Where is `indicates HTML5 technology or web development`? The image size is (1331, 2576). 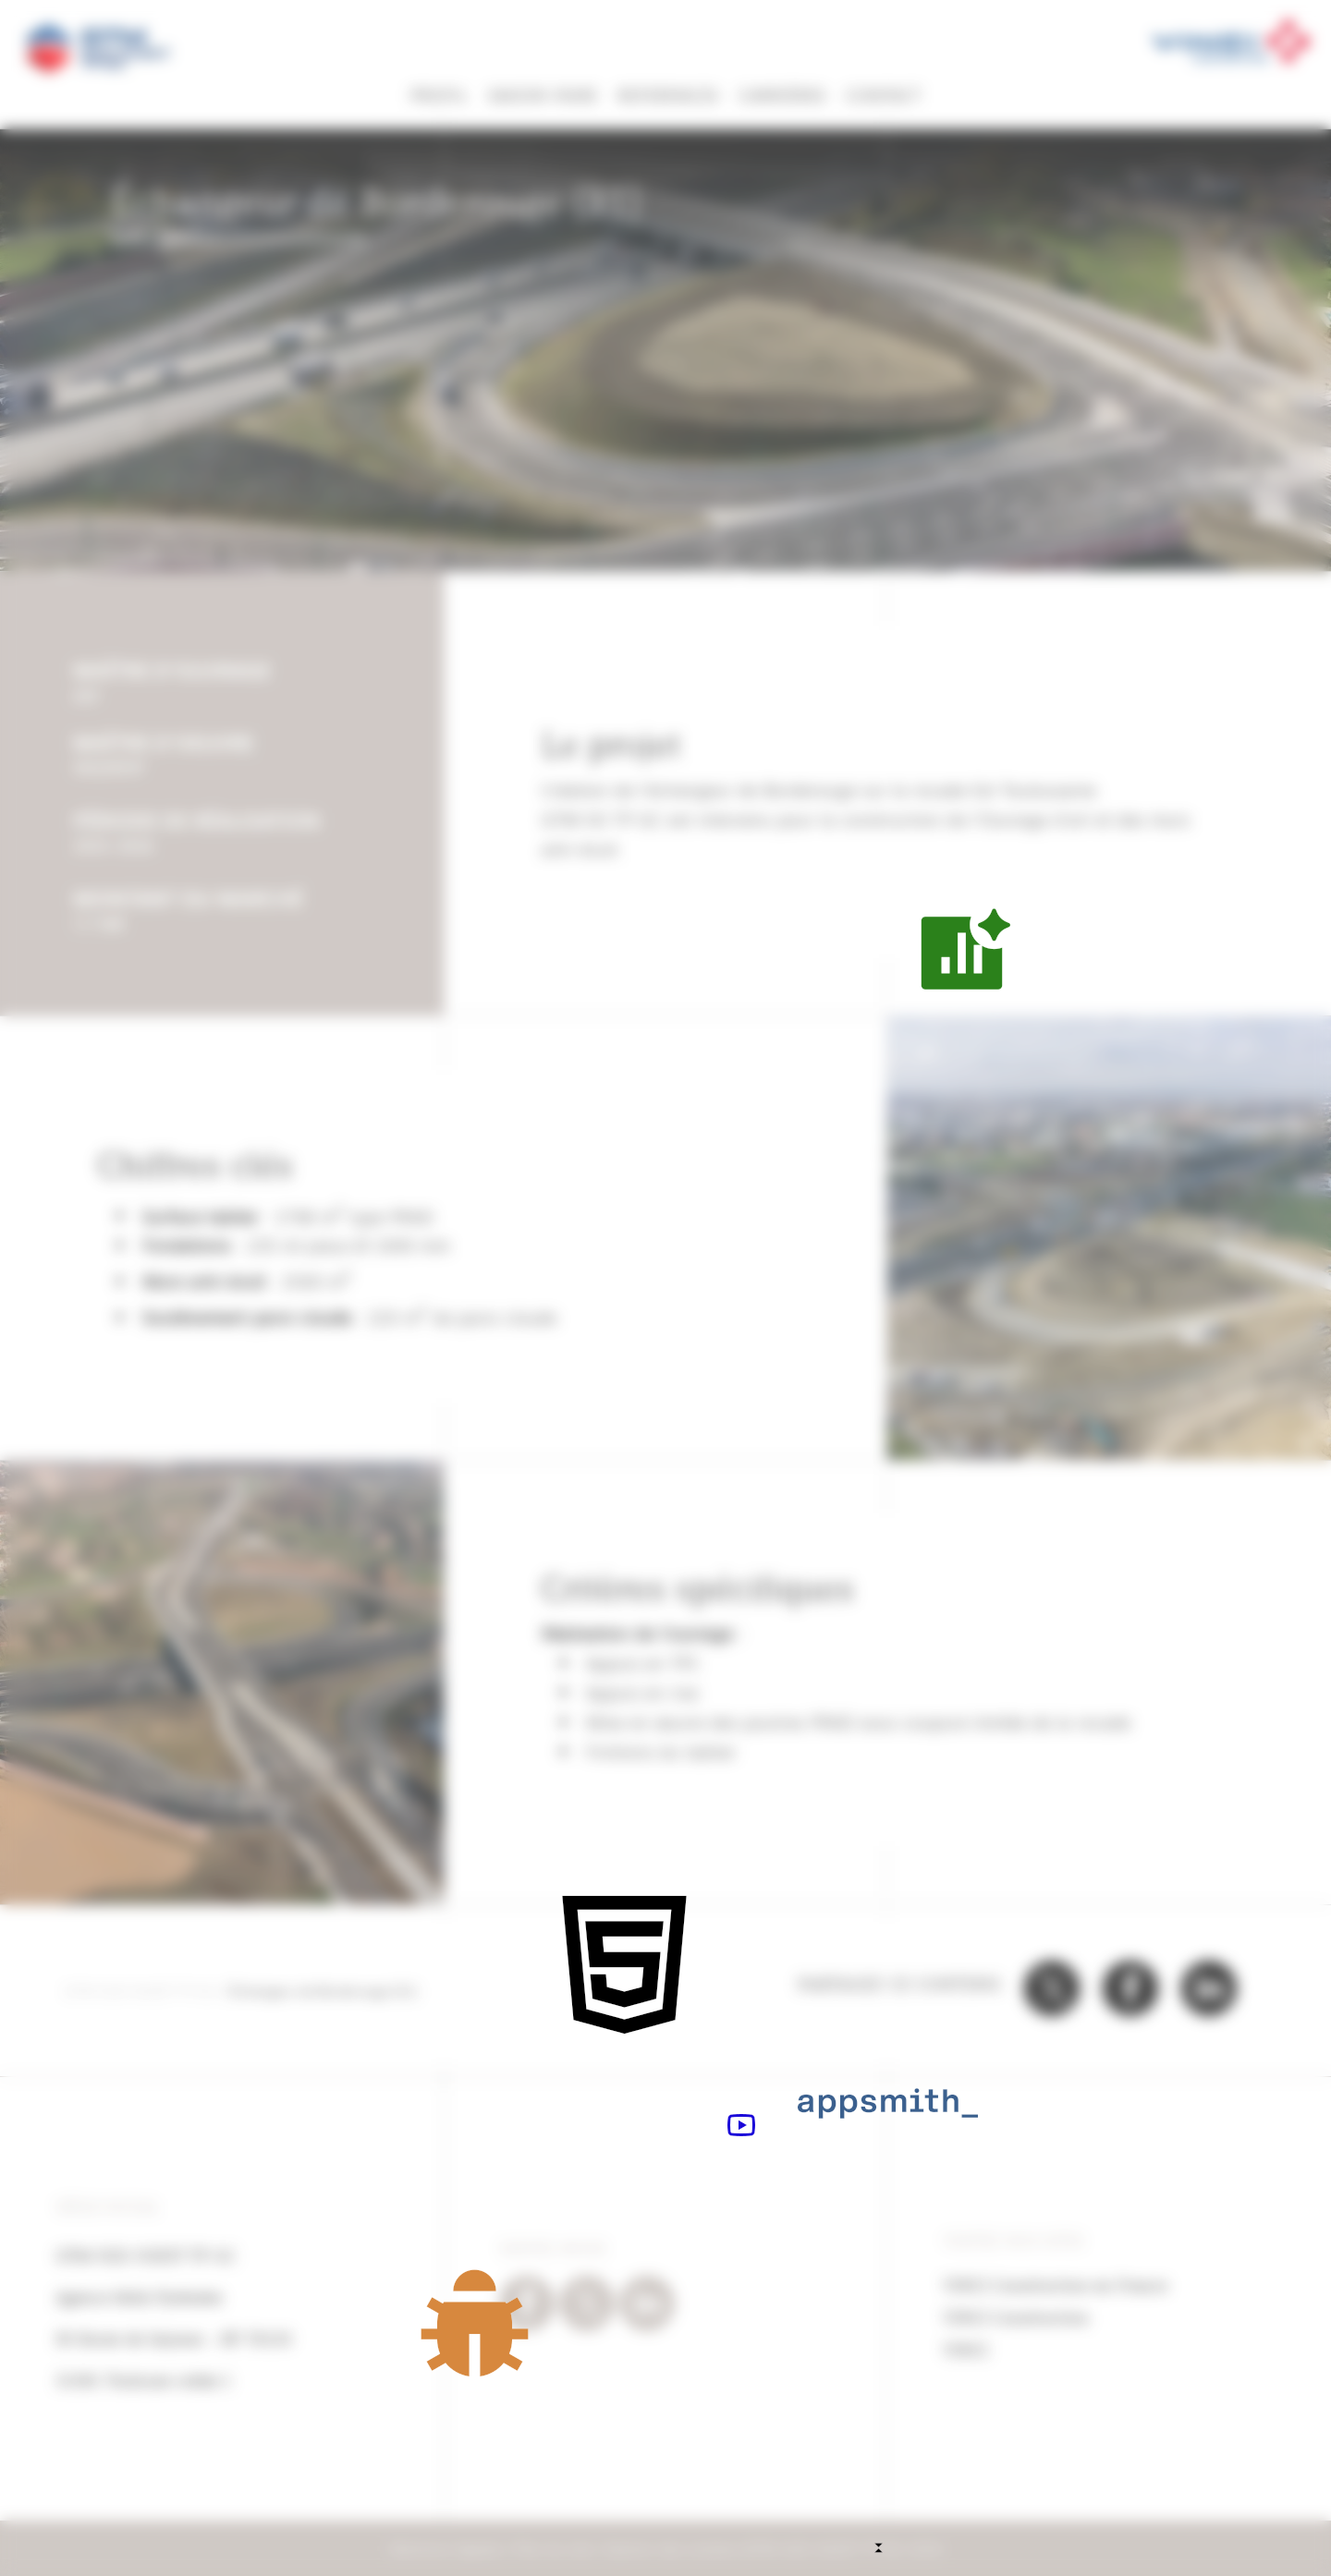 indicates HTML5 technology or web development is located at coordinates (624, 1964).